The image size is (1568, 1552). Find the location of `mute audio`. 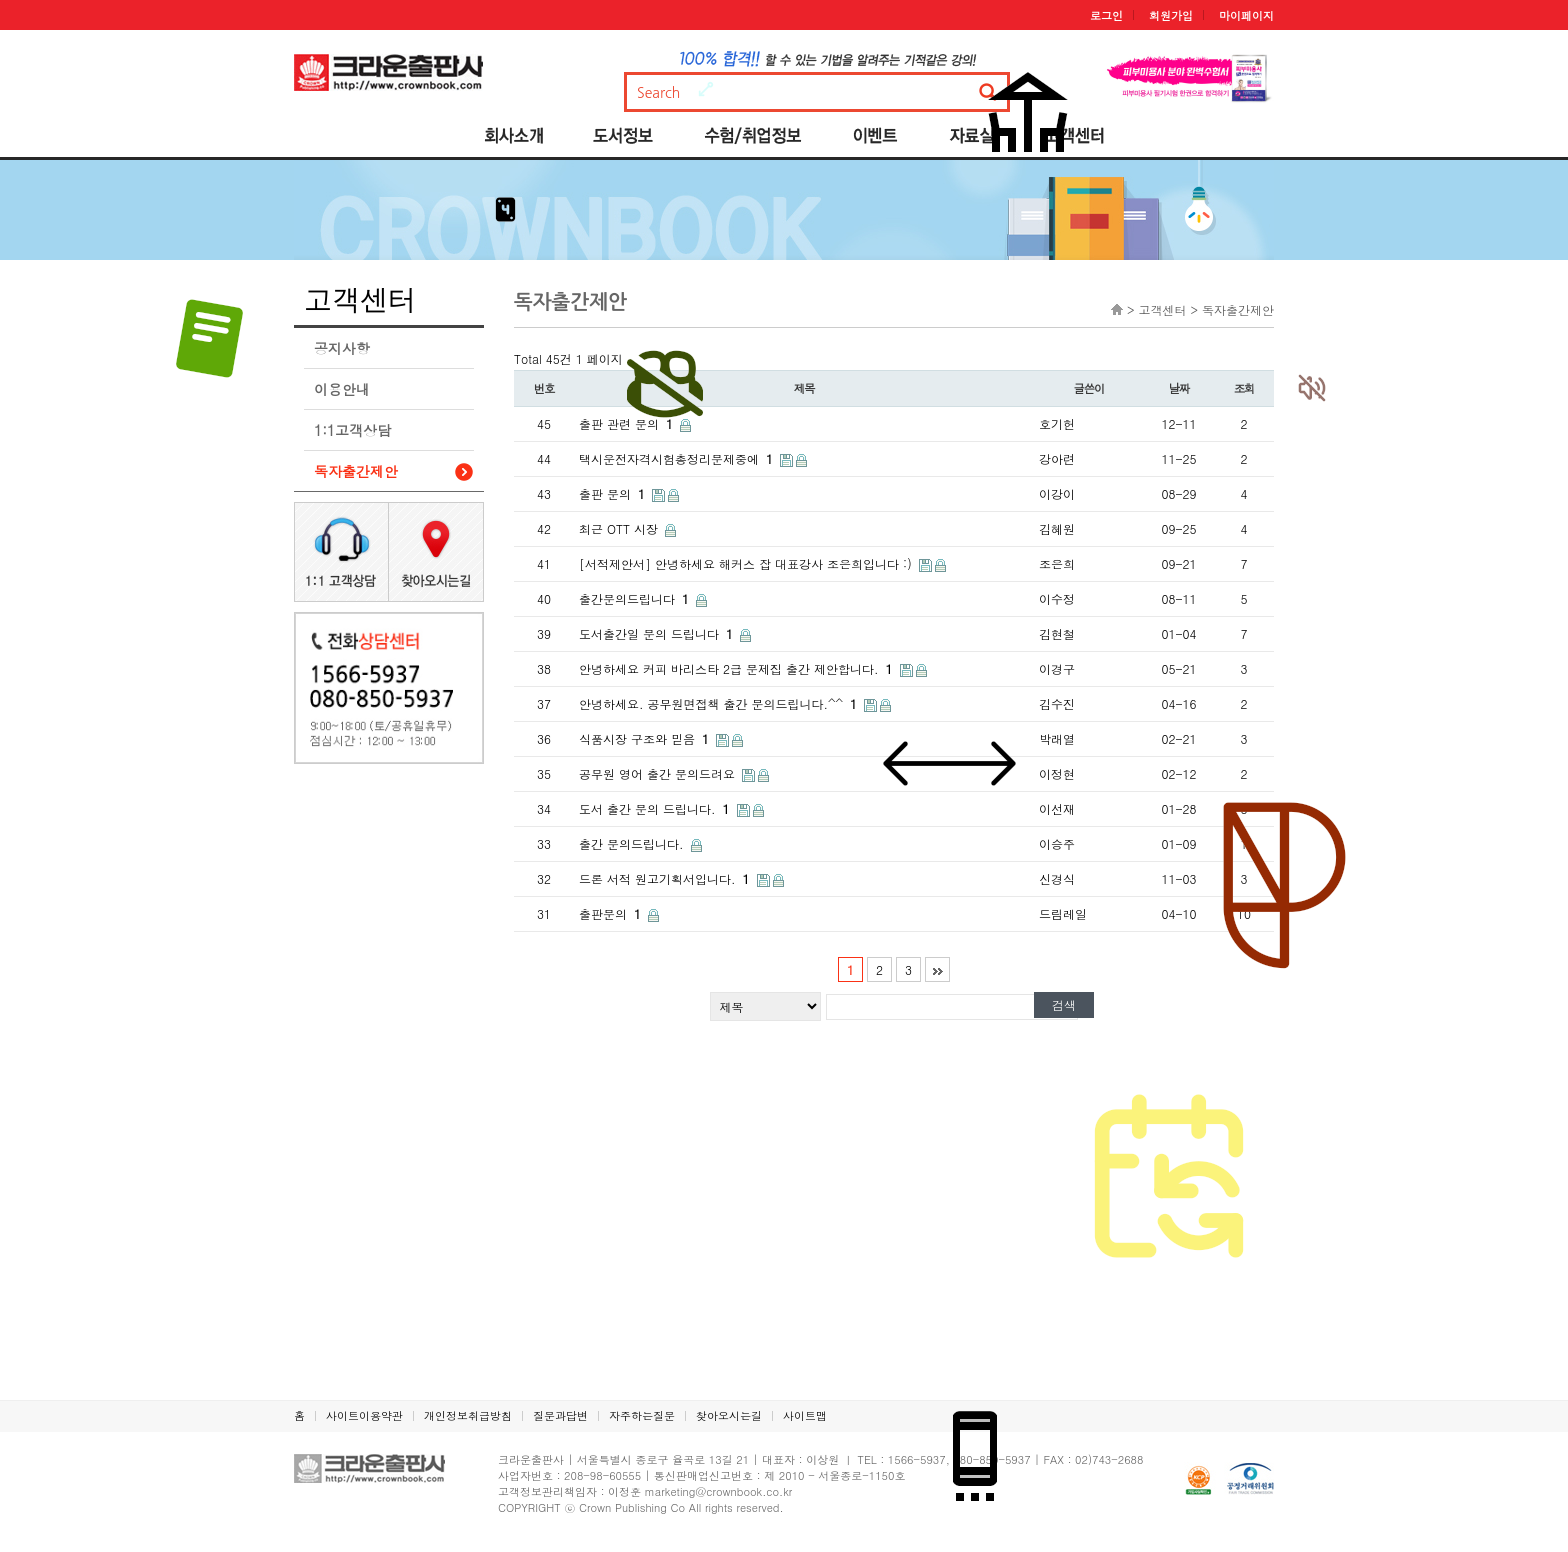

mute audio is located at coordinates (1312, 388).